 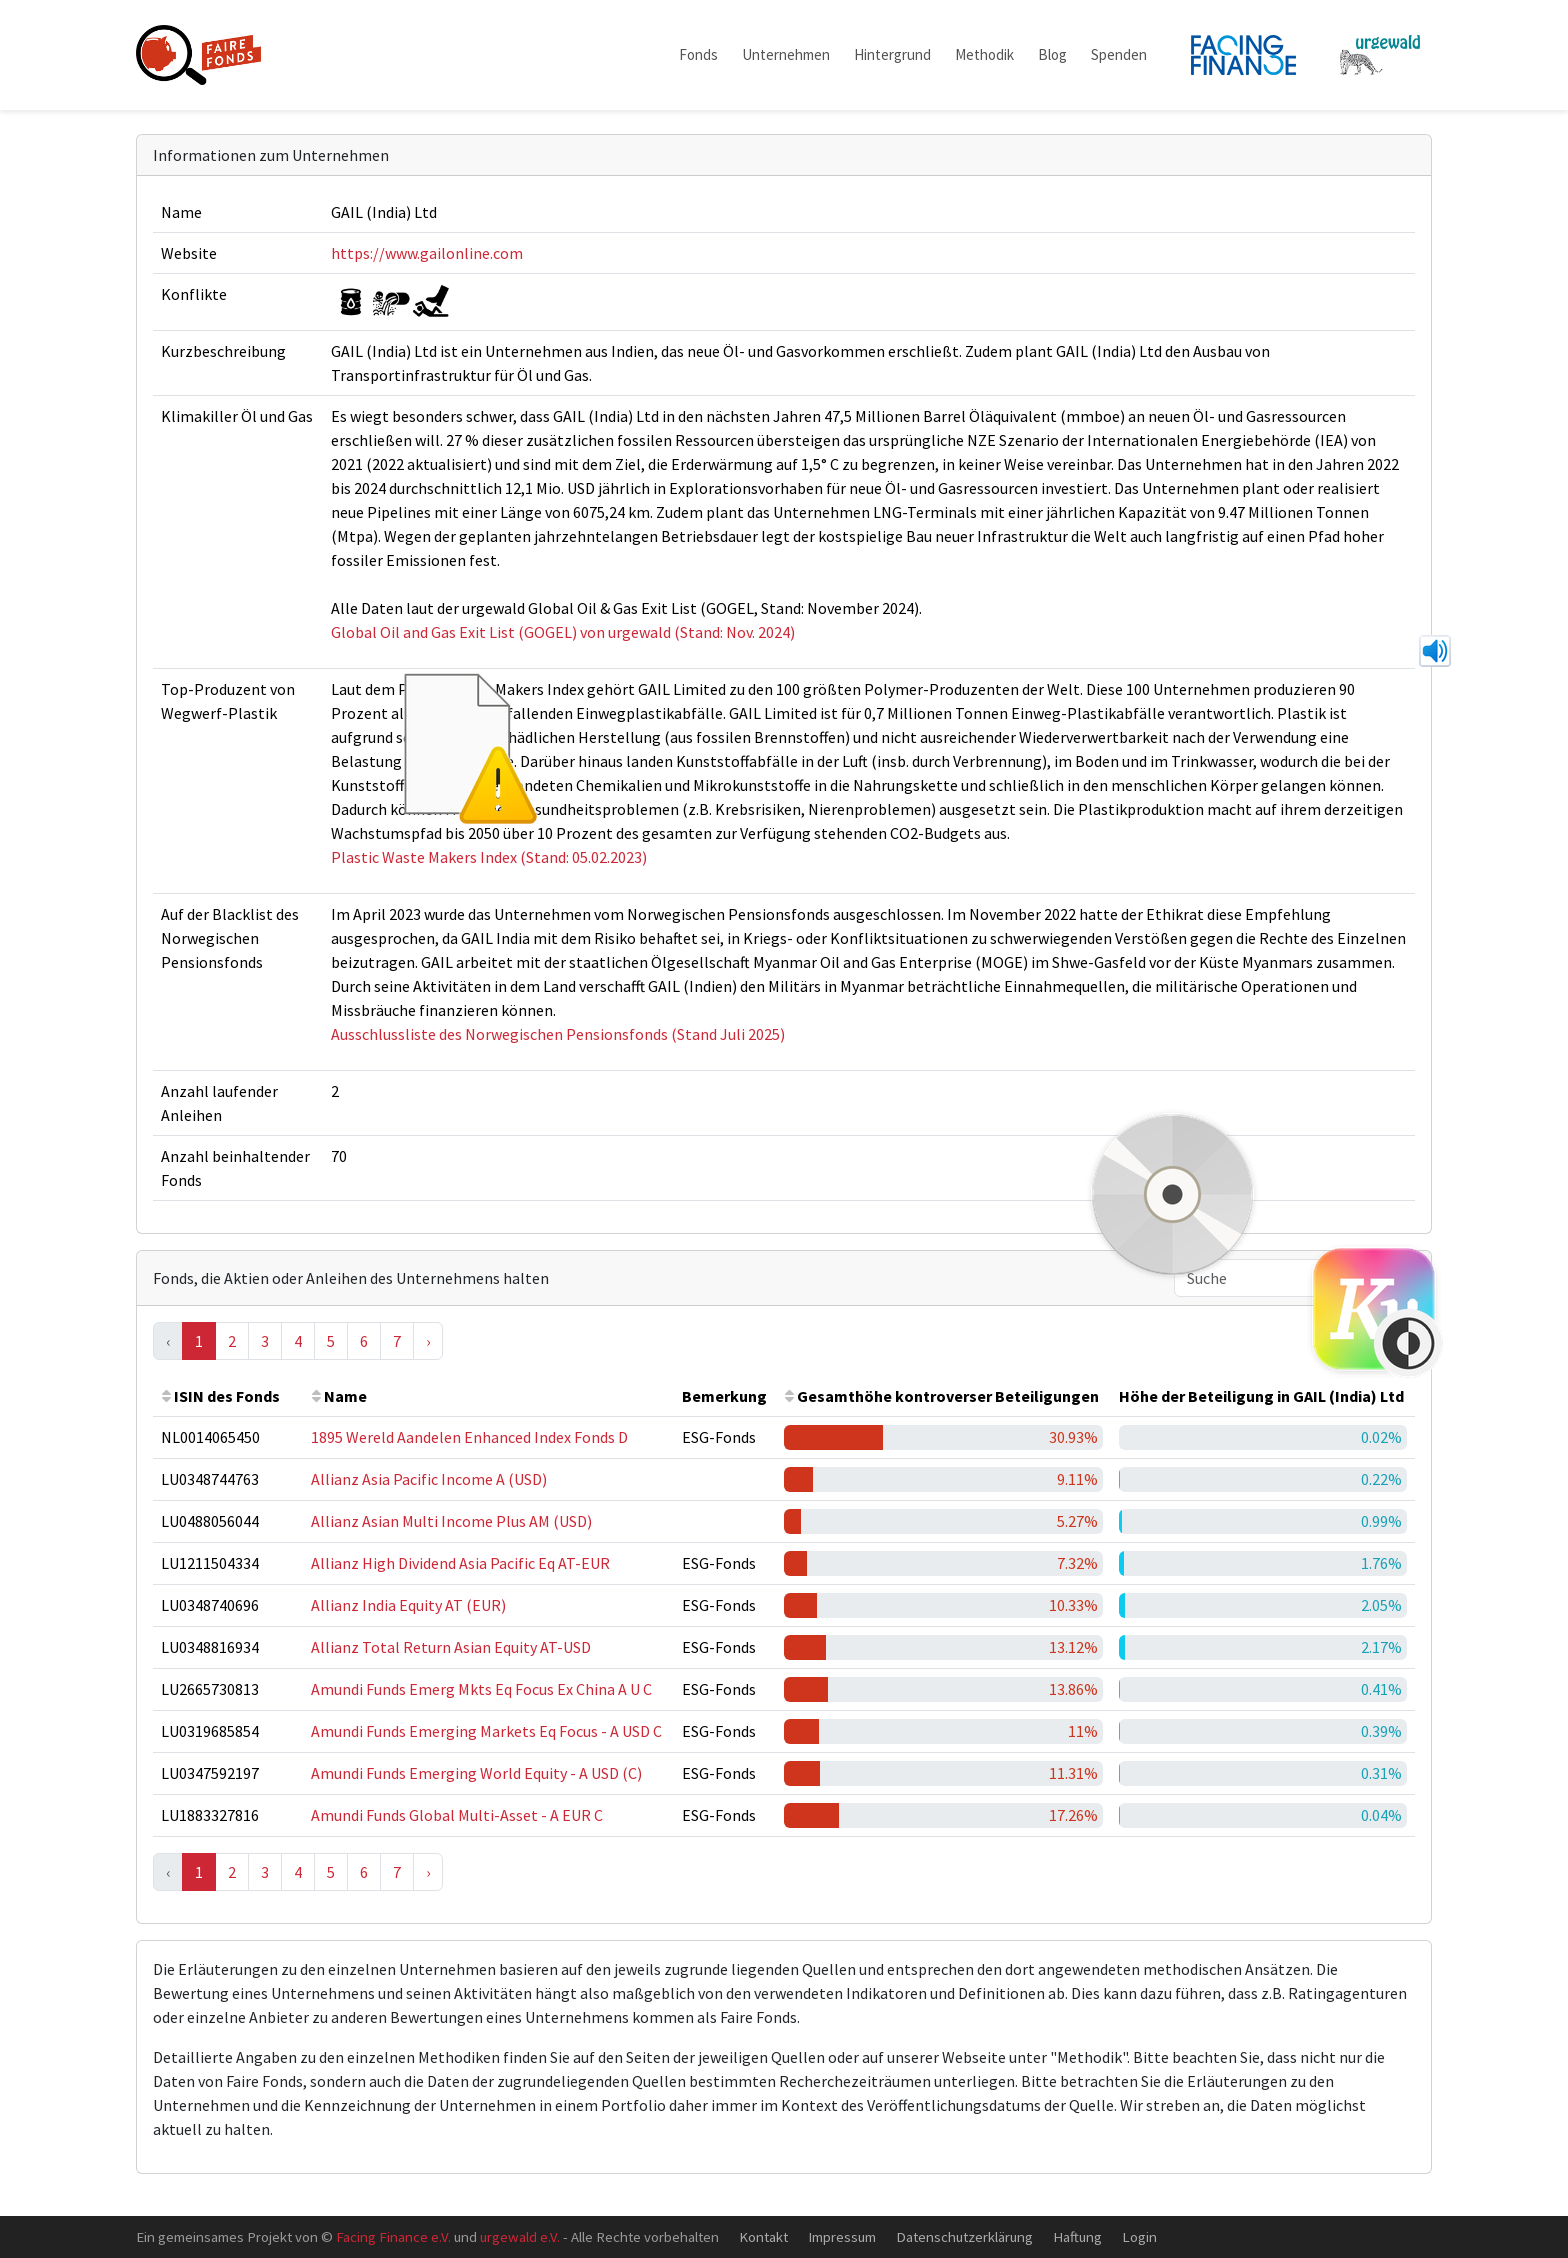 What do you see at coordinates (457, 744) in the screenshot?
I see `indicates a file with an error or warning` at bounding box center [457, 744].